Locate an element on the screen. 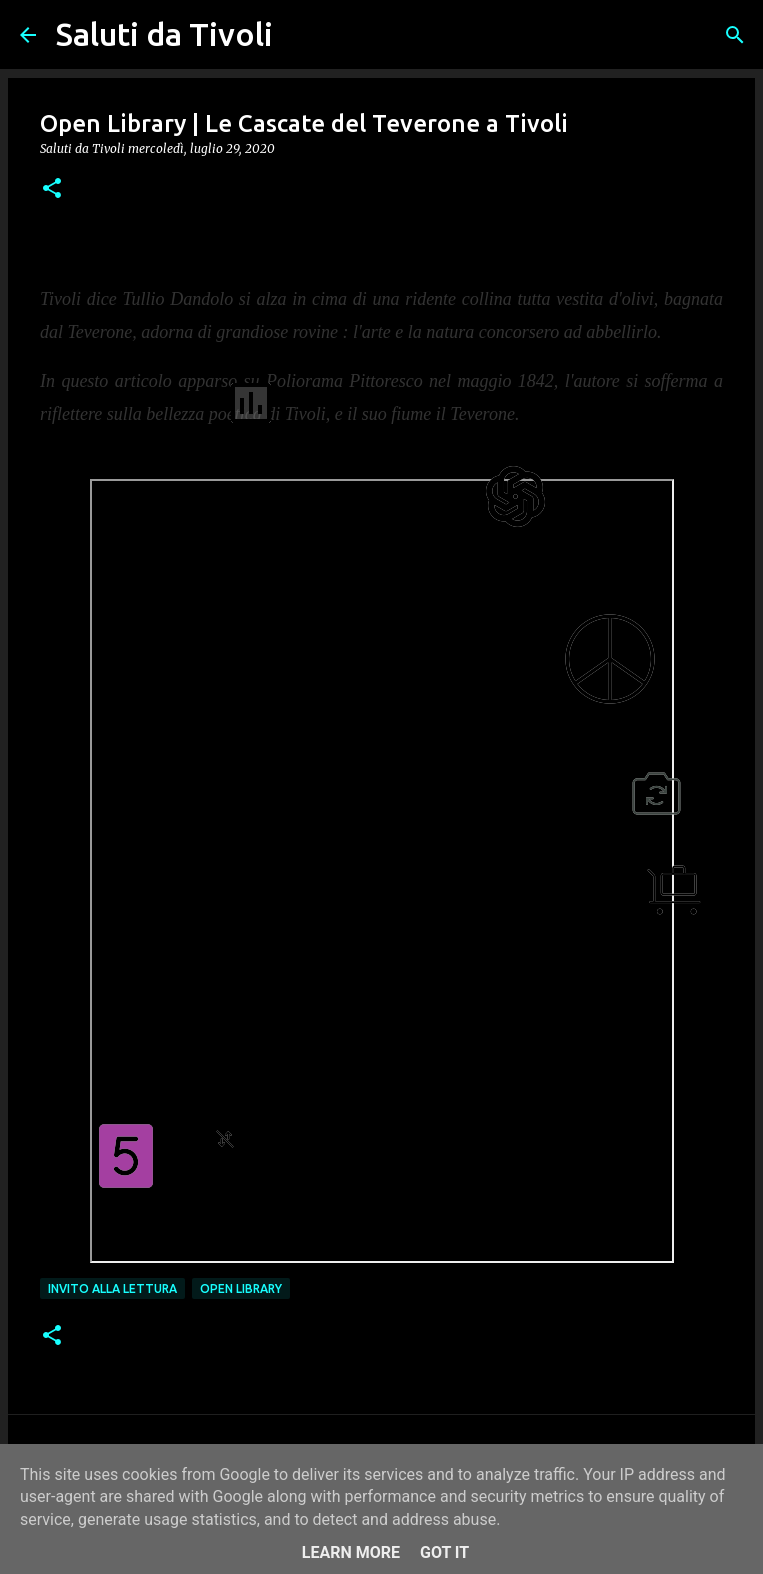  mobile data is disabled is located at coordinates (225, 1139).